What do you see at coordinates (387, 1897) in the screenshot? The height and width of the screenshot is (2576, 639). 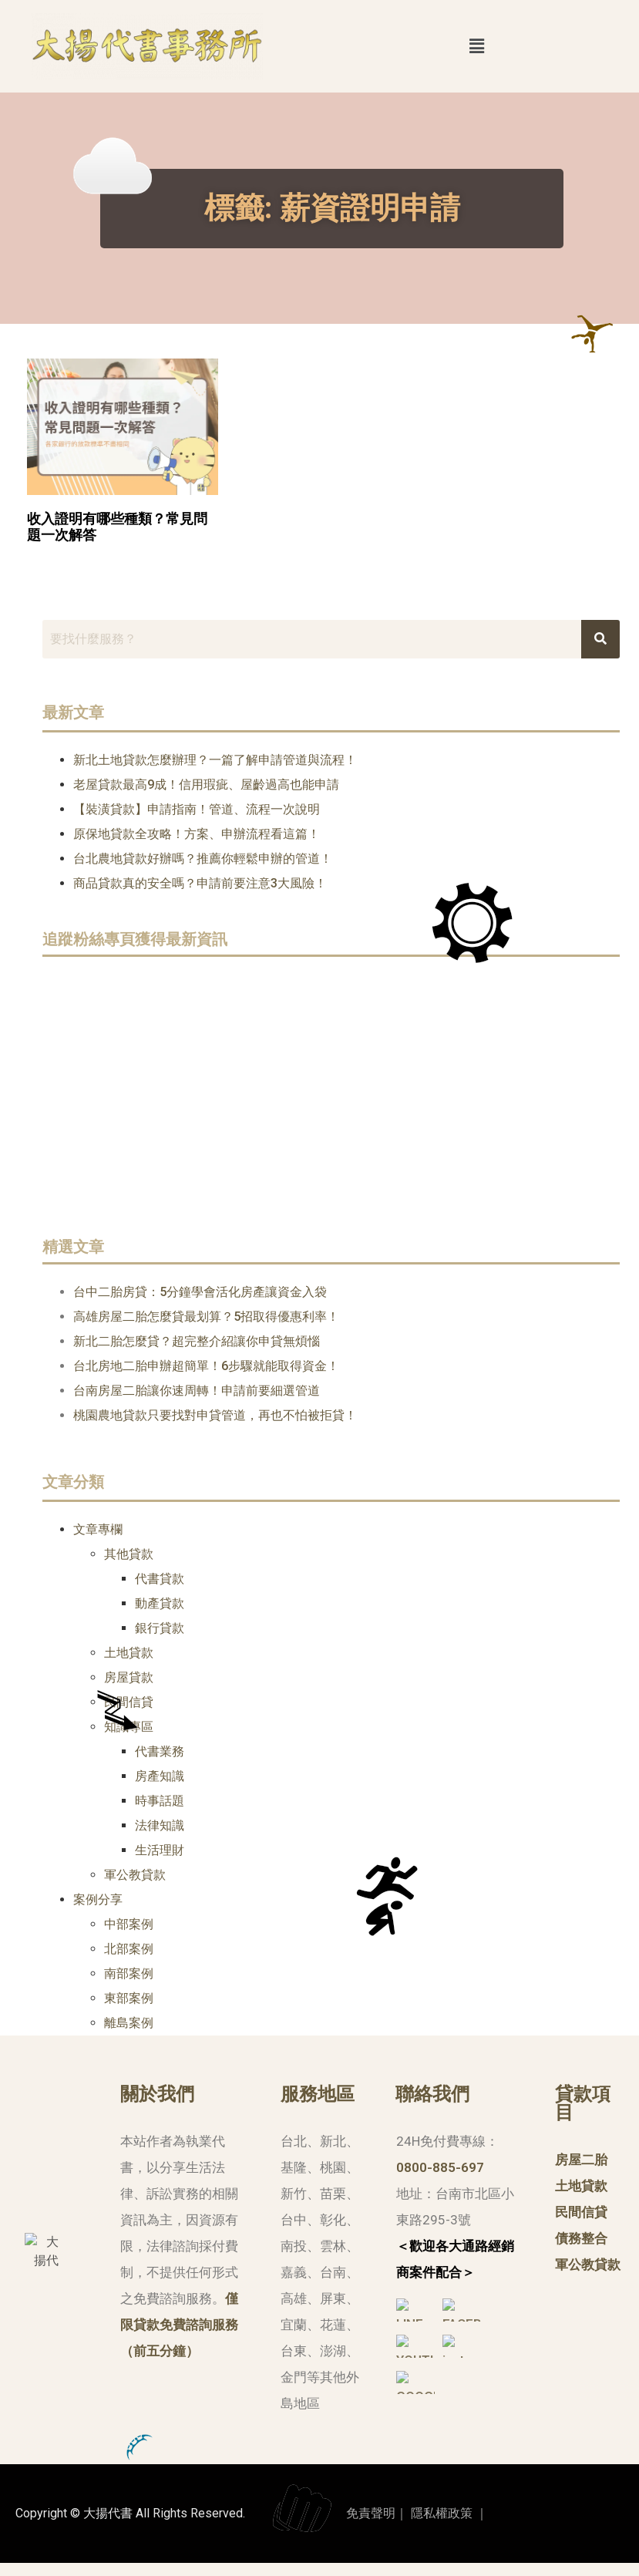 I see `play leapfrog mini-game` at bounding box center [387, 1897].